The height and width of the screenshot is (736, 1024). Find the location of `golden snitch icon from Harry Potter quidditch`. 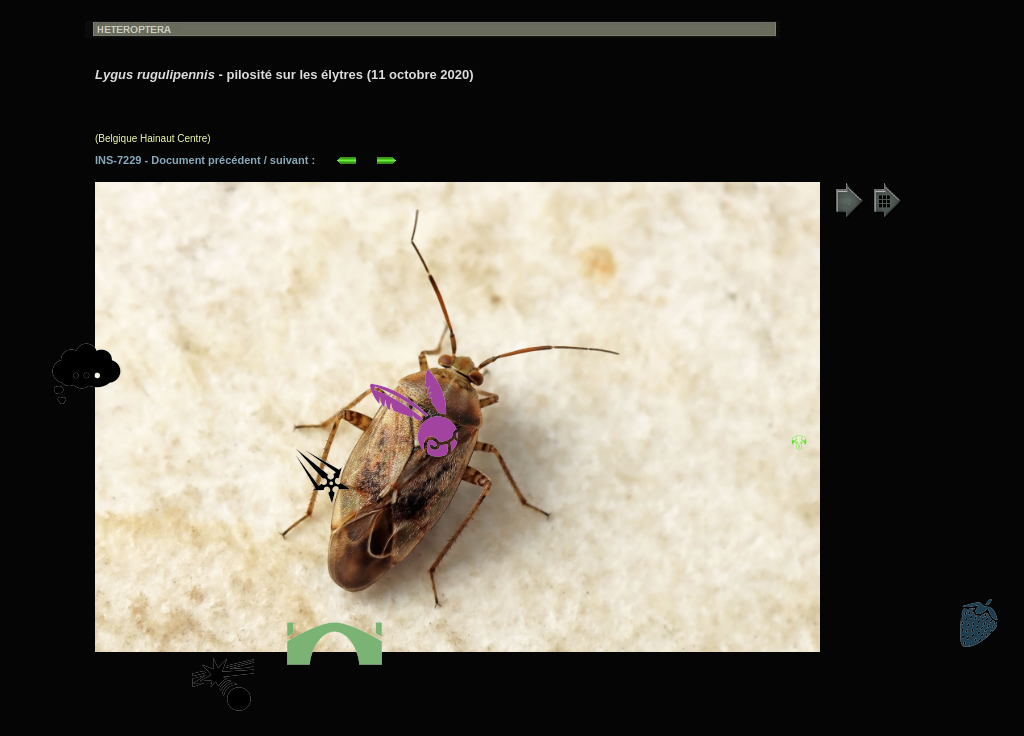

golden snitch icon from Harry Potter quidditch is located at coordinates (414, 413).